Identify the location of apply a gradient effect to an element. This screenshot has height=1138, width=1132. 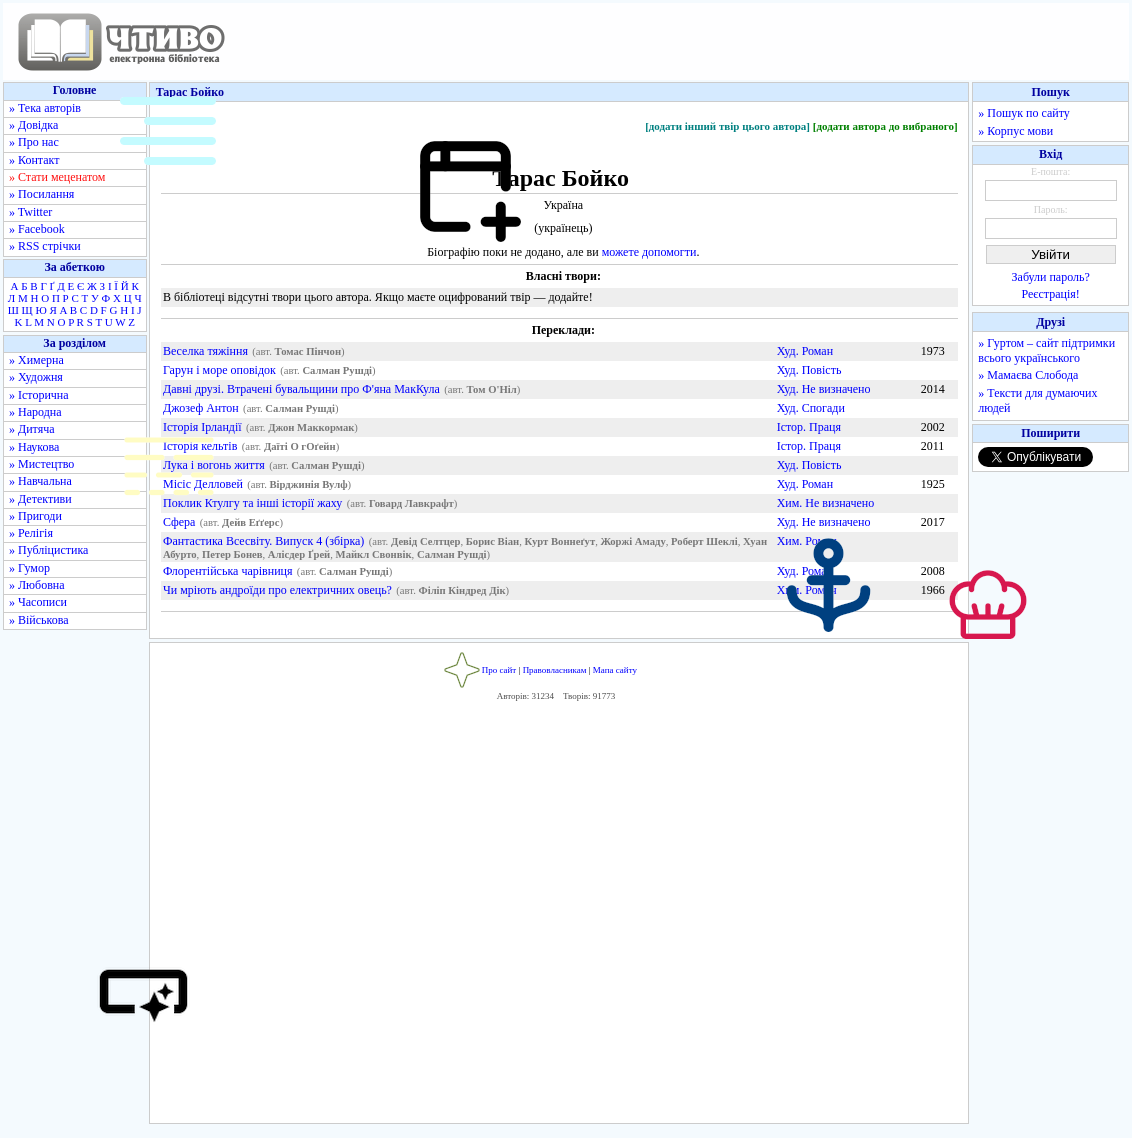
(169, 468).